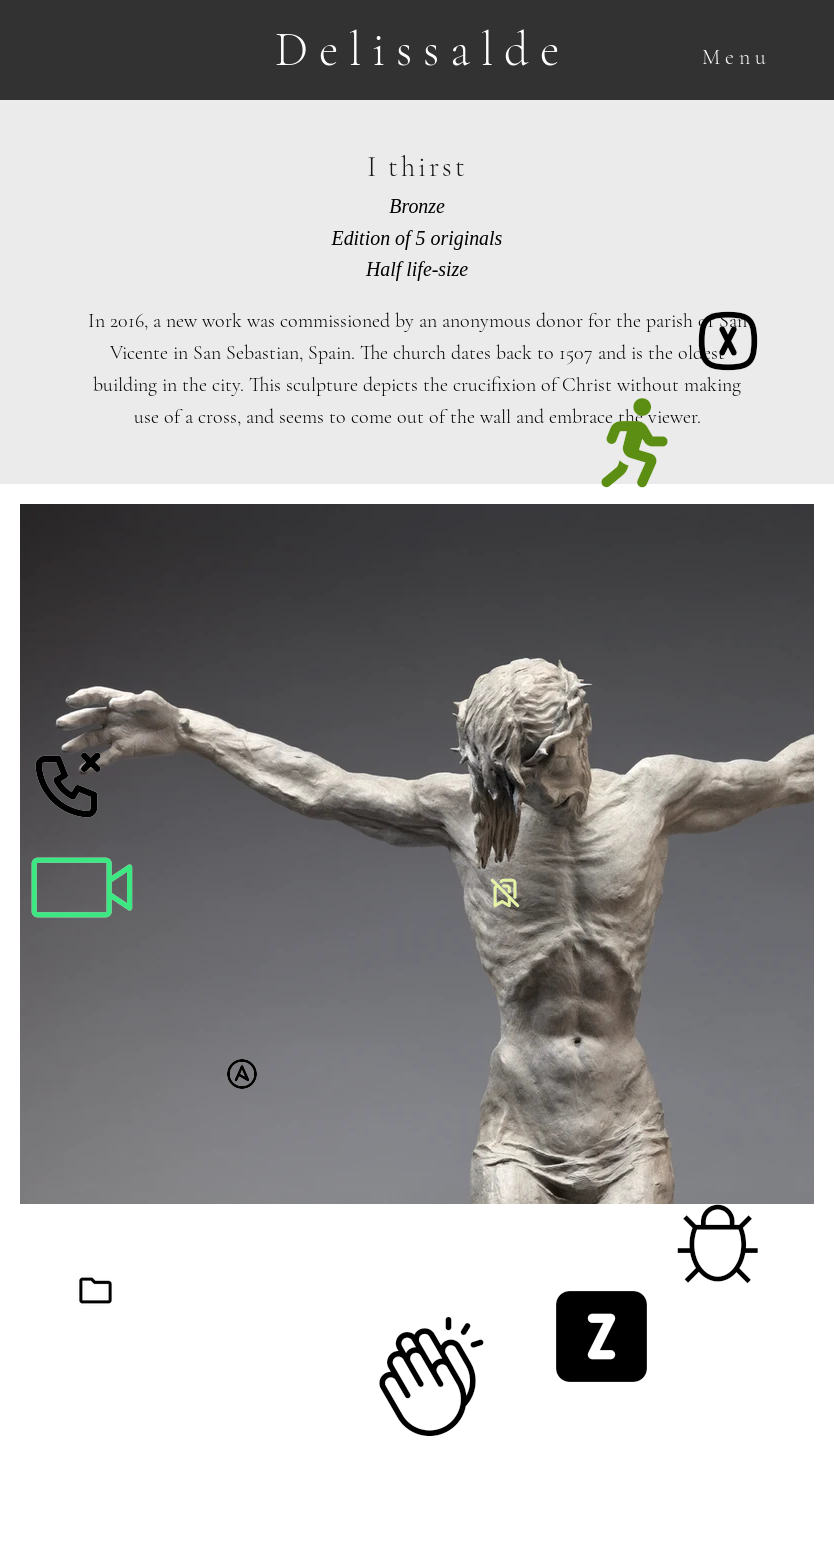  What do you see at coordinates (78, 887) in the screenshot?
I see `start video recording` at bounding box center [78, 887].